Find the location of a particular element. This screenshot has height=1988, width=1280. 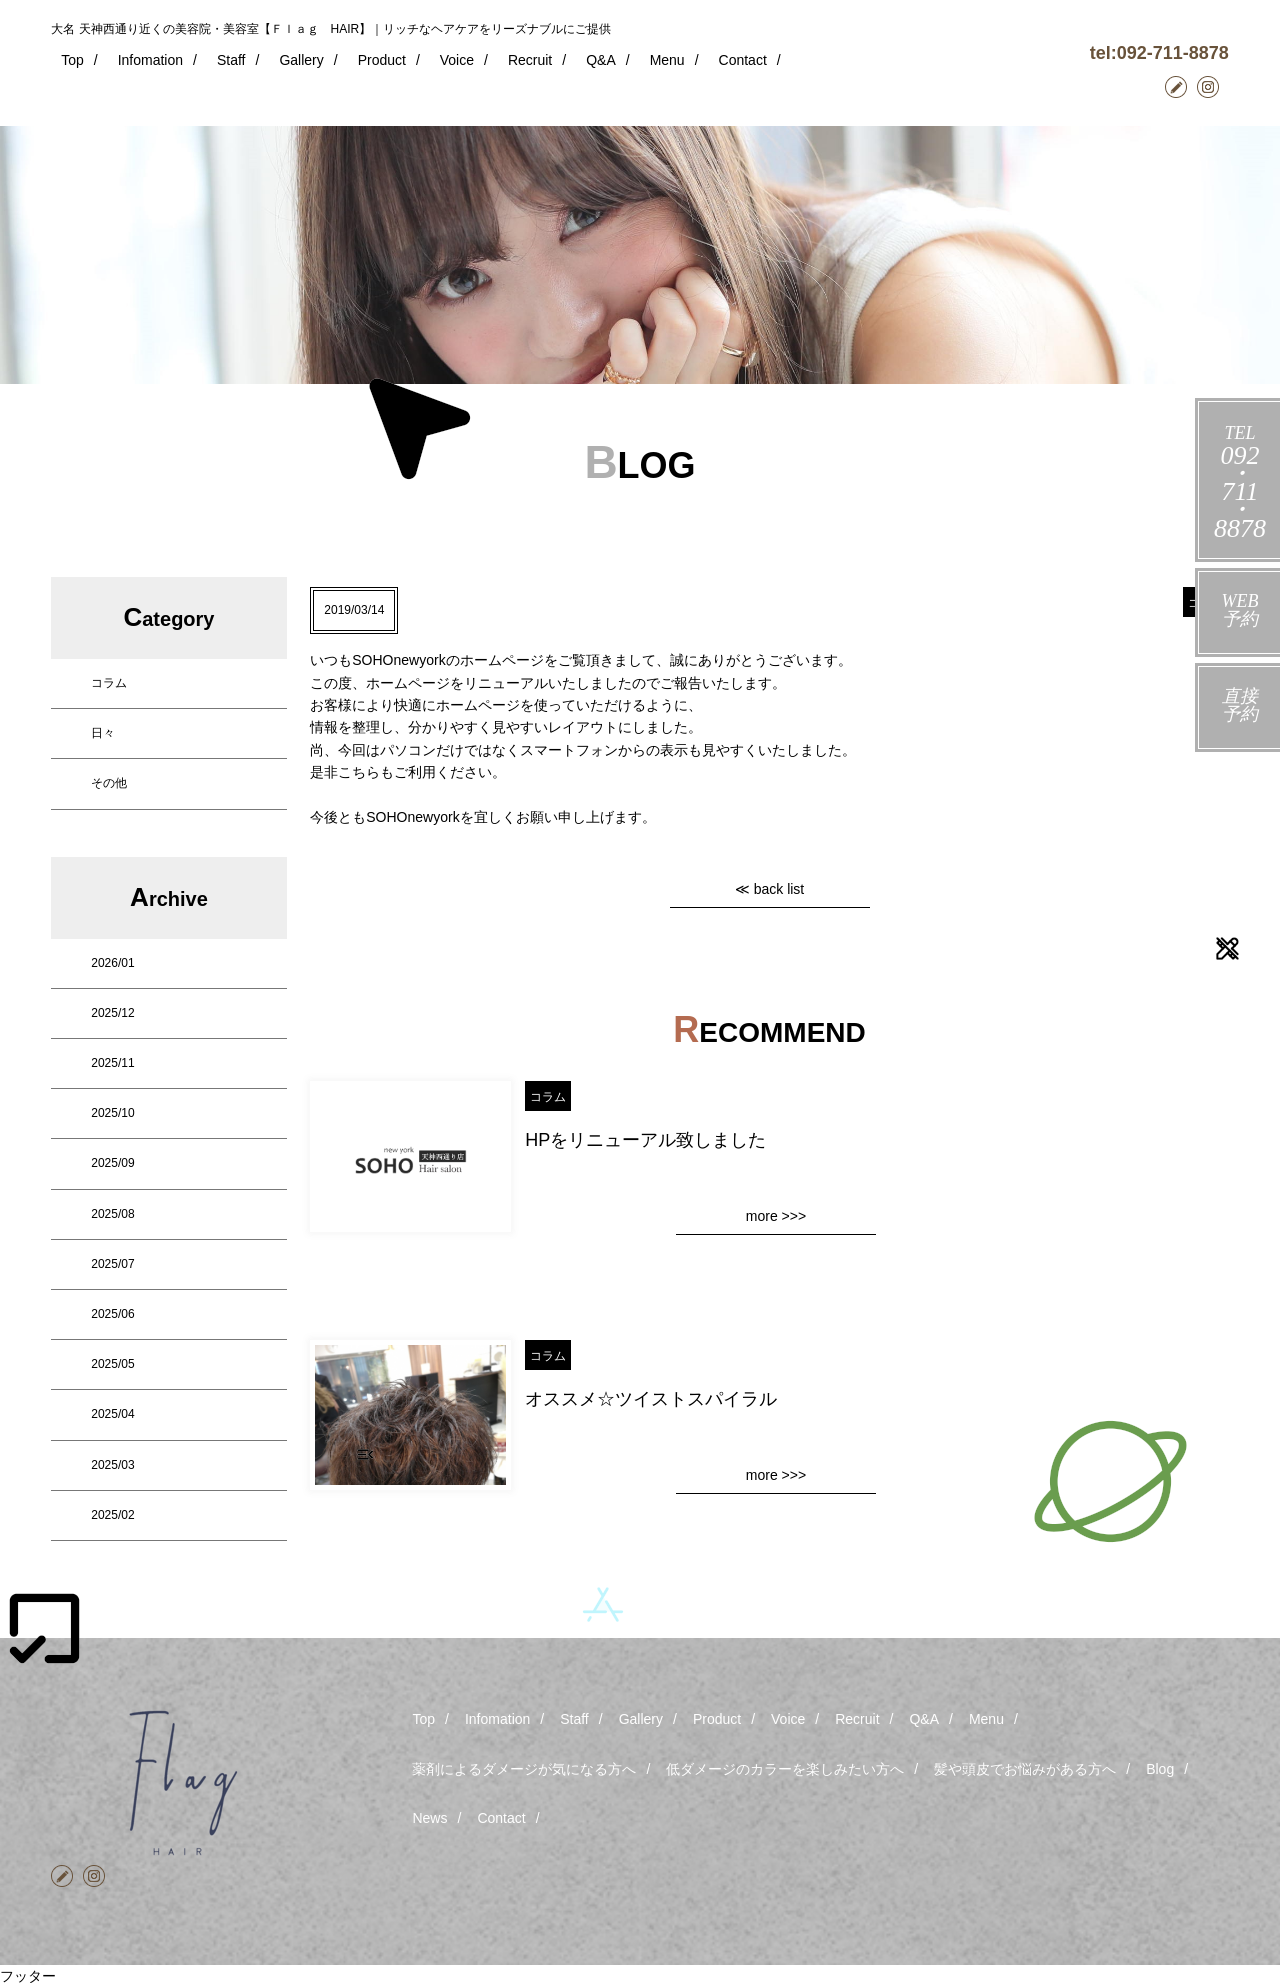

explore global or worldwide content is located at coordinates (1110, 1481).